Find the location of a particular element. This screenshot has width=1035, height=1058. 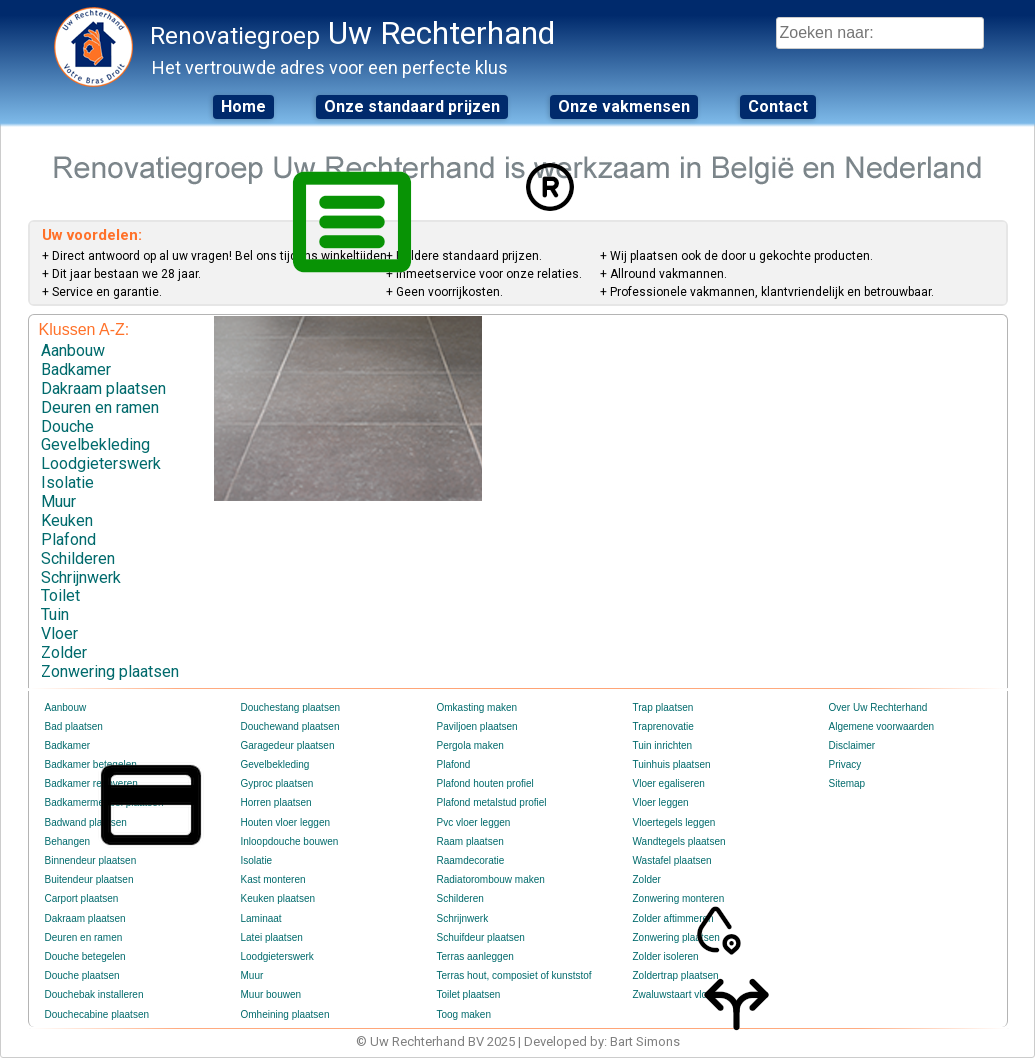

view water source location is located at coordinates (715, 929).